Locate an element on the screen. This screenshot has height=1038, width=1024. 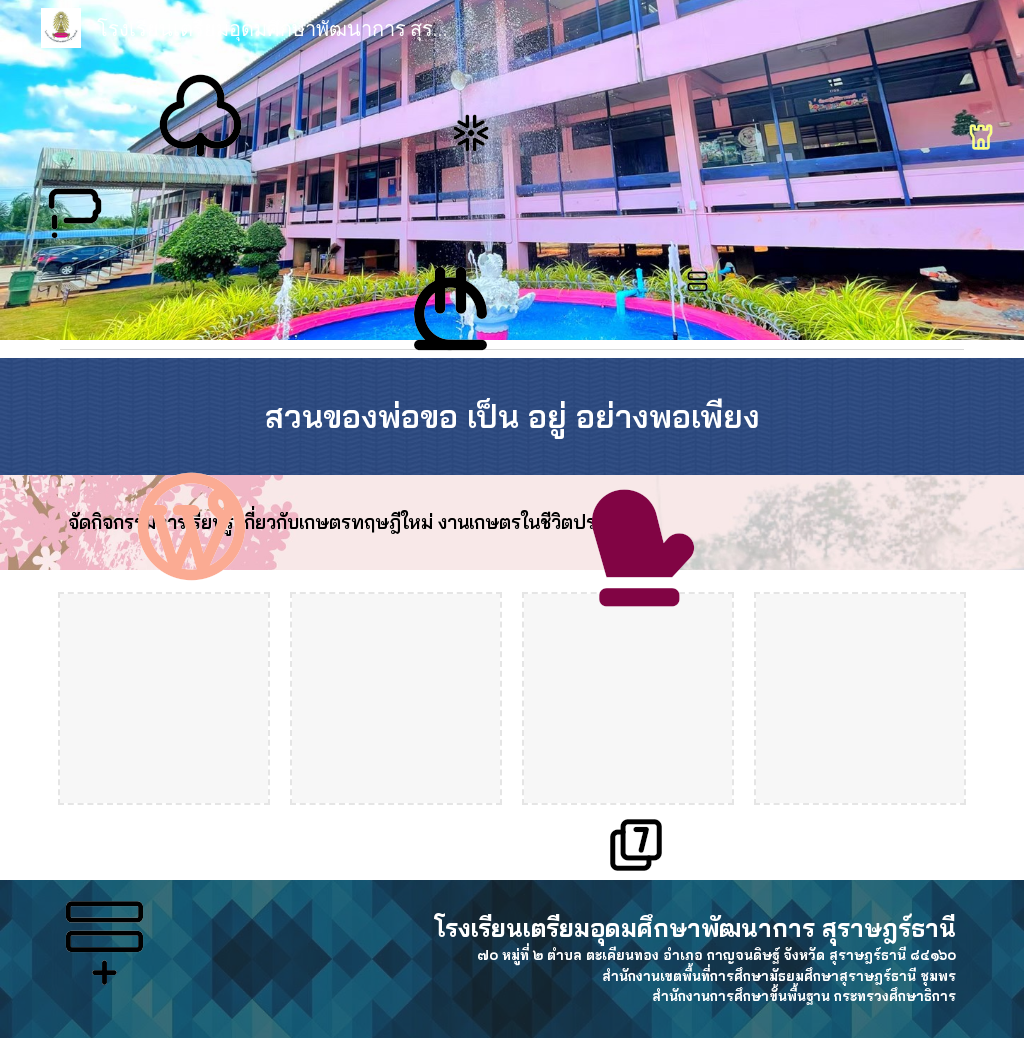
battery warning or critical battery level is located at coordinates (75, 206).